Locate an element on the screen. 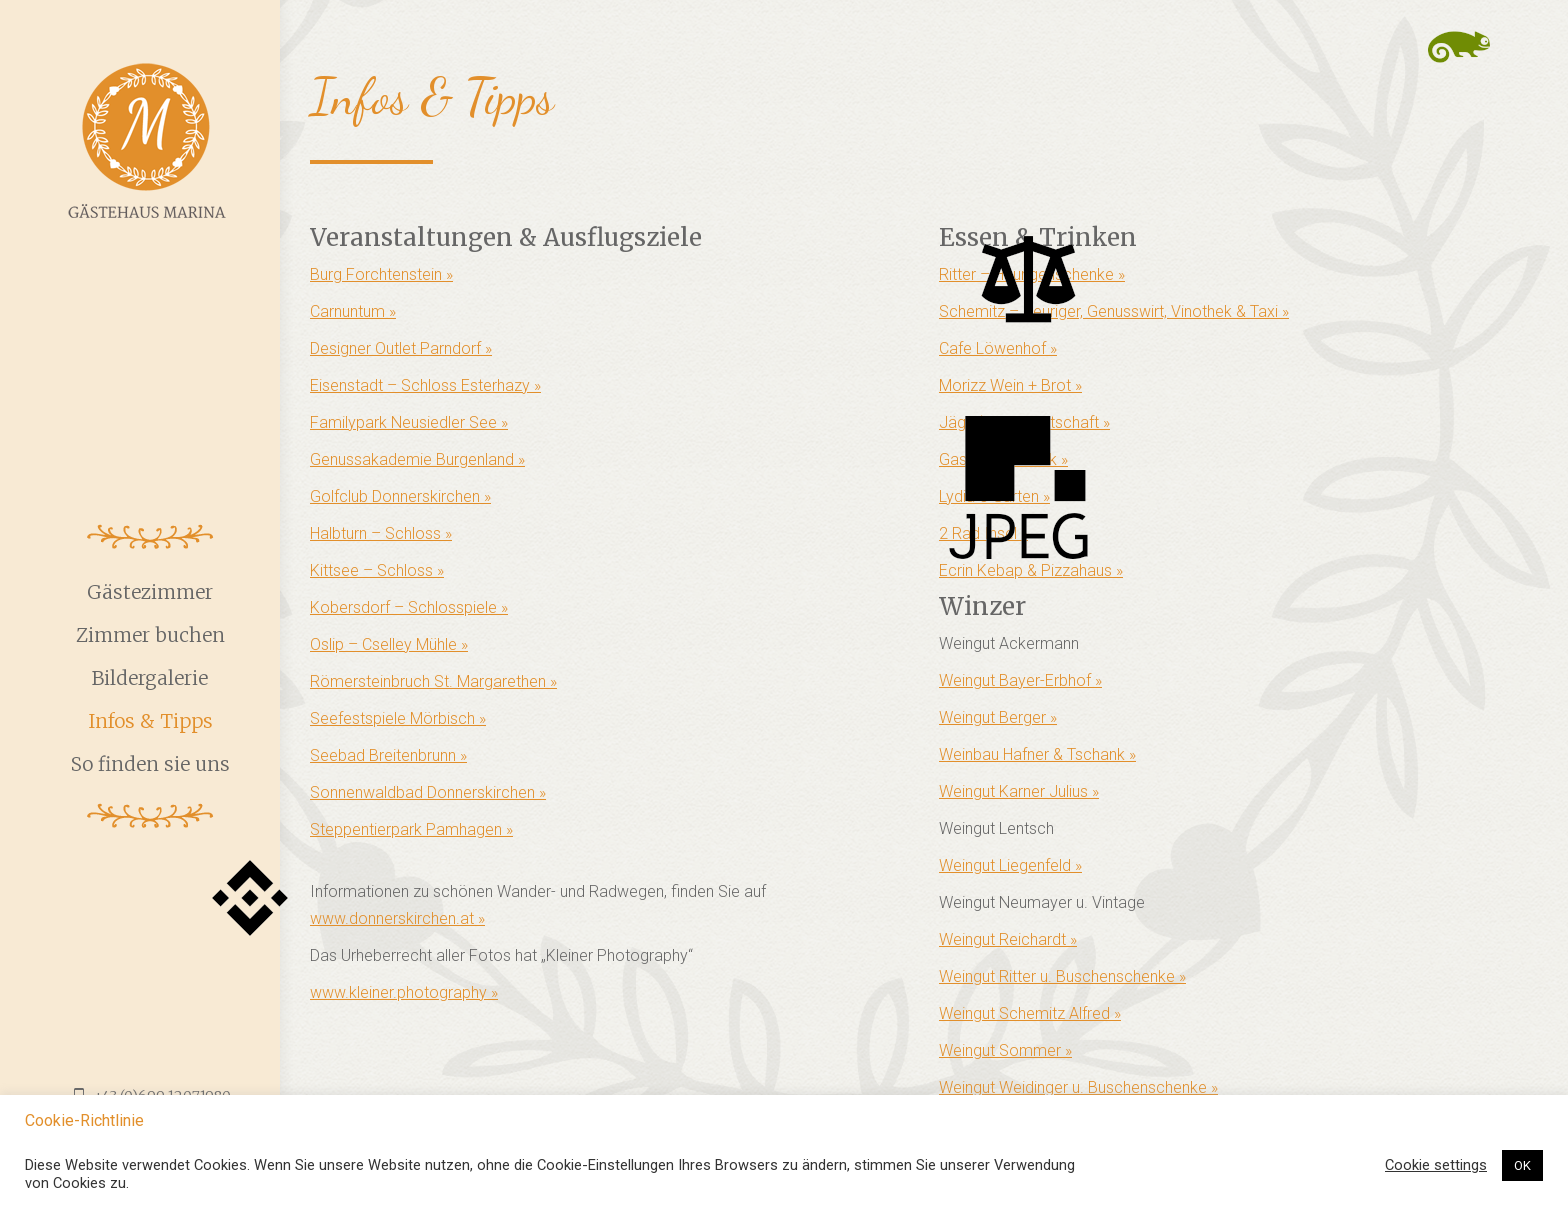 Image resolution: width=1568 pixels, height=1206 pixels. SUSE Linux brand logo is located at coordinates (1459, 47).